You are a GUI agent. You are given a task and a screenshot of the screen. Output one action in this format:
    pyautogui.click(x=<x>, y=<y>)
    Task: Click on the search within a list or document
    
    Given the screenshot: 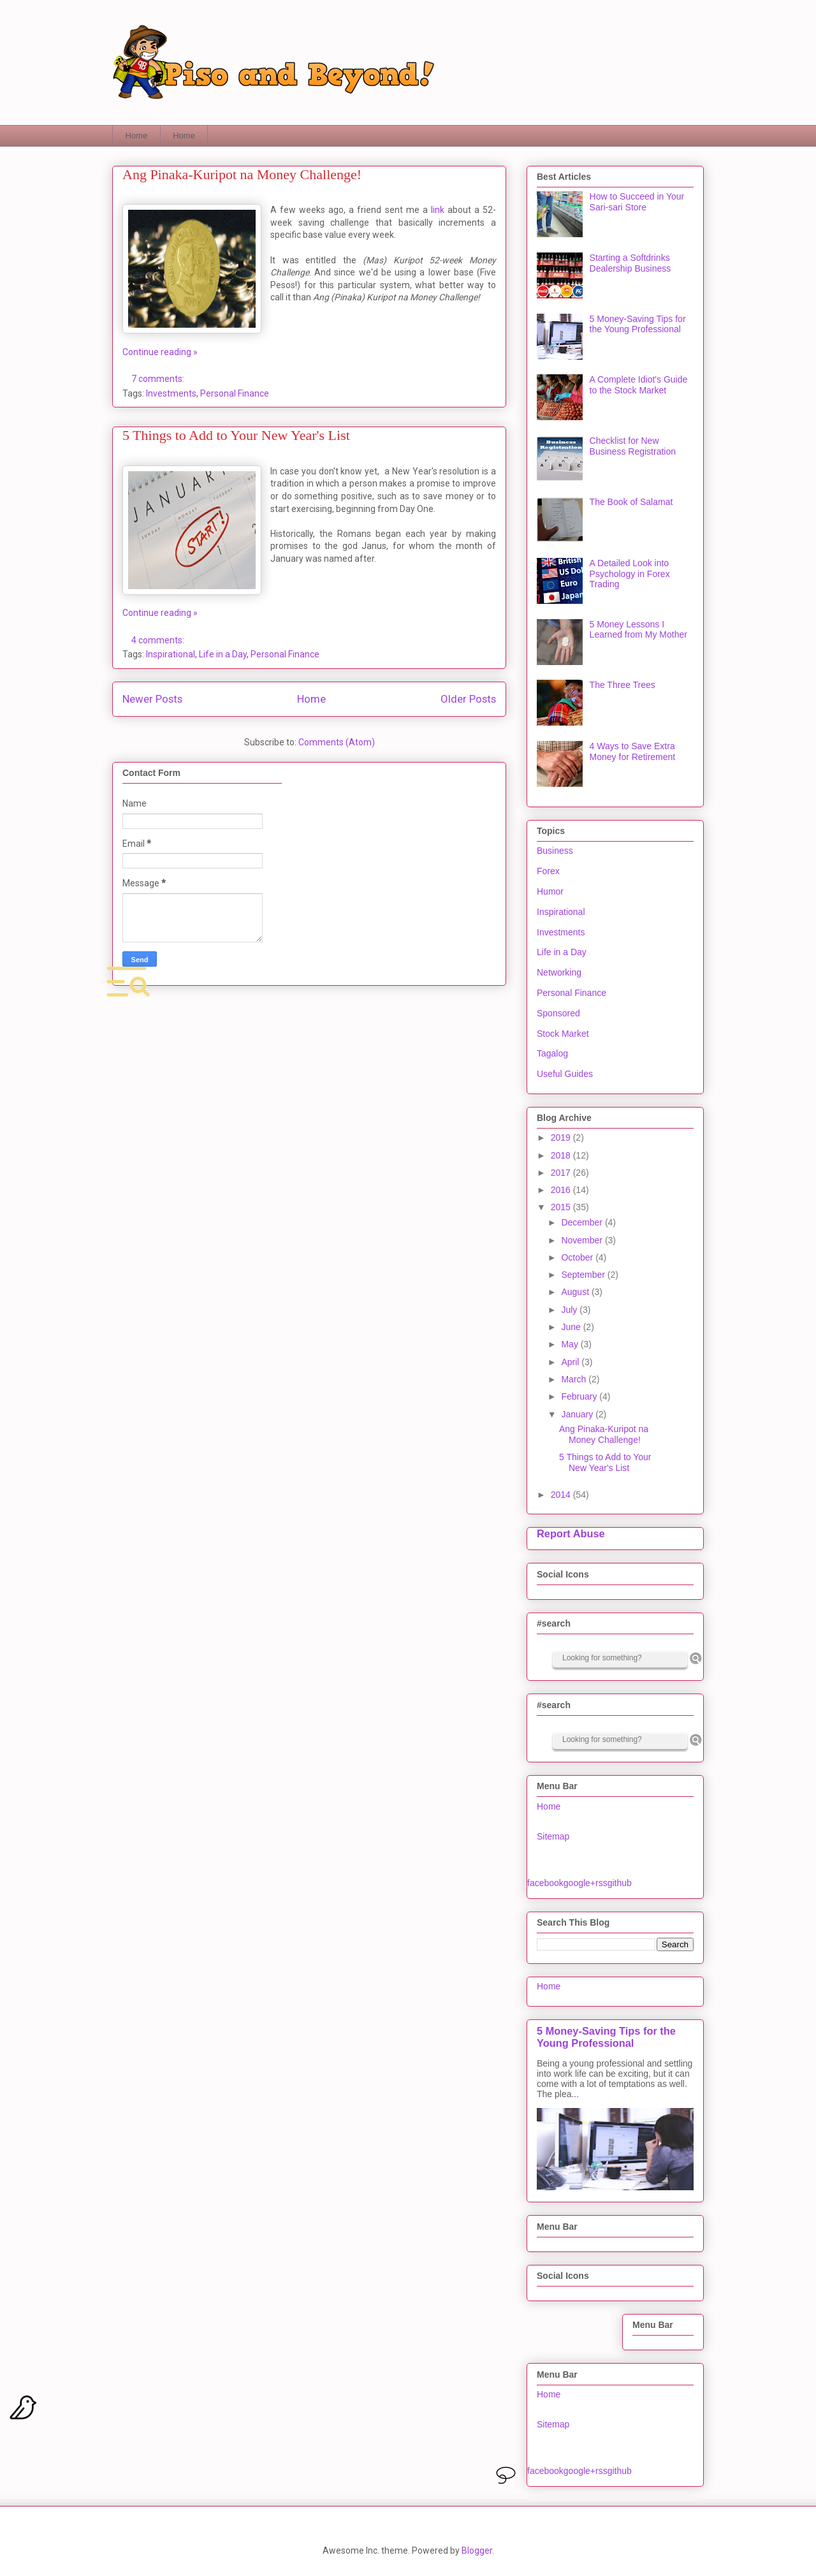 What is the action you would take?
    pyautogui.click(x=126, y=981)
    